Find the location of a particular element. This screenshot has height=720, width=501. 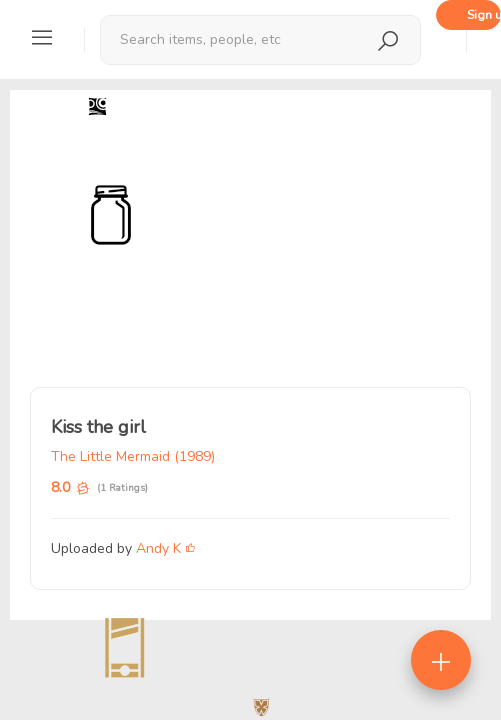

execute or delete an item permanently is located at coordinates (124, 648).